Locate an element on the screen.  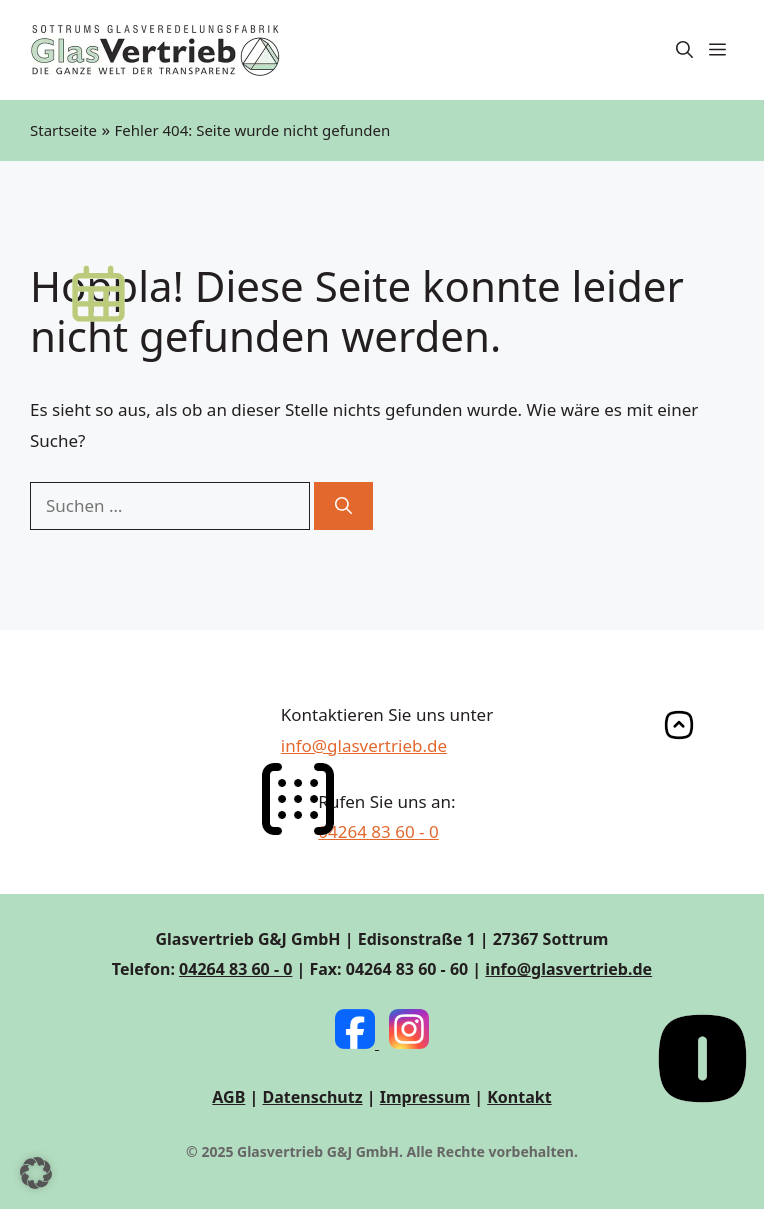
view data in matrix or grid format is located at coordinates (298, 799).